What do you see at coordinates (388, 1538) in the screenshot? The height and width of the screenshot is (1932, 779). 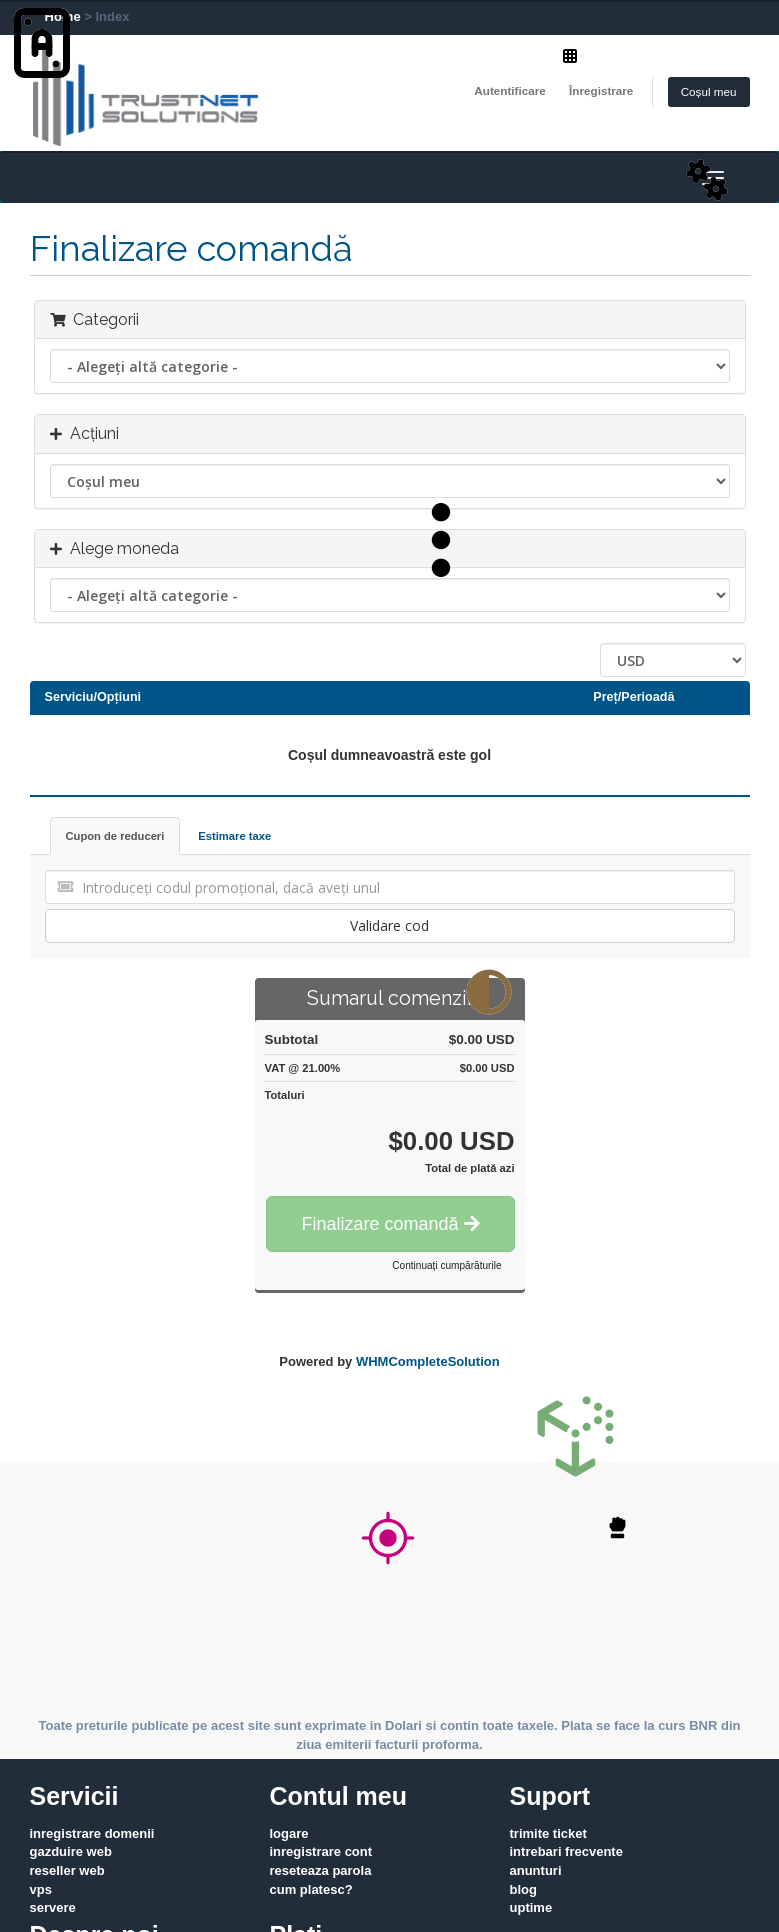 I see `lock onto current GPS location` at bounding box center [388, 1538].